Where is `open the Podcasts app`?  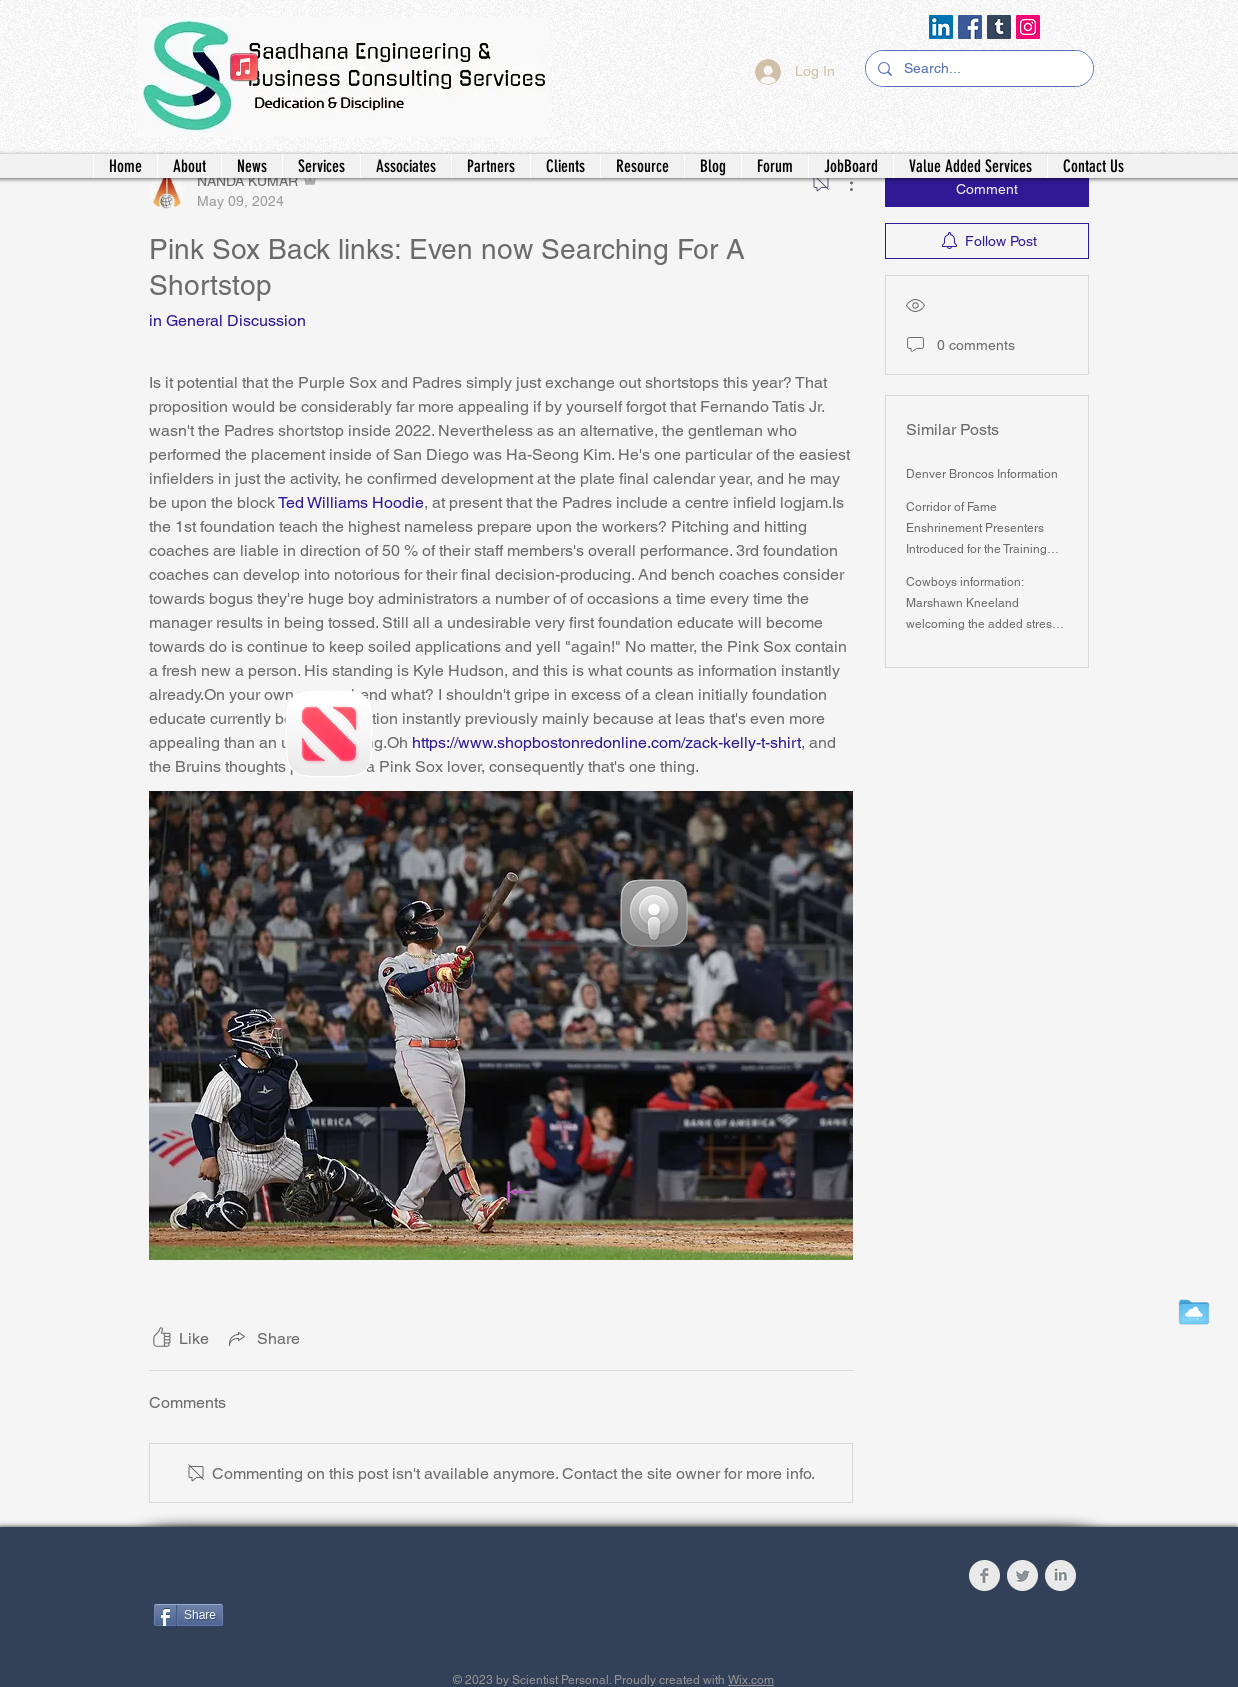 open the Podcasts app is located at coordinates (654, 913).